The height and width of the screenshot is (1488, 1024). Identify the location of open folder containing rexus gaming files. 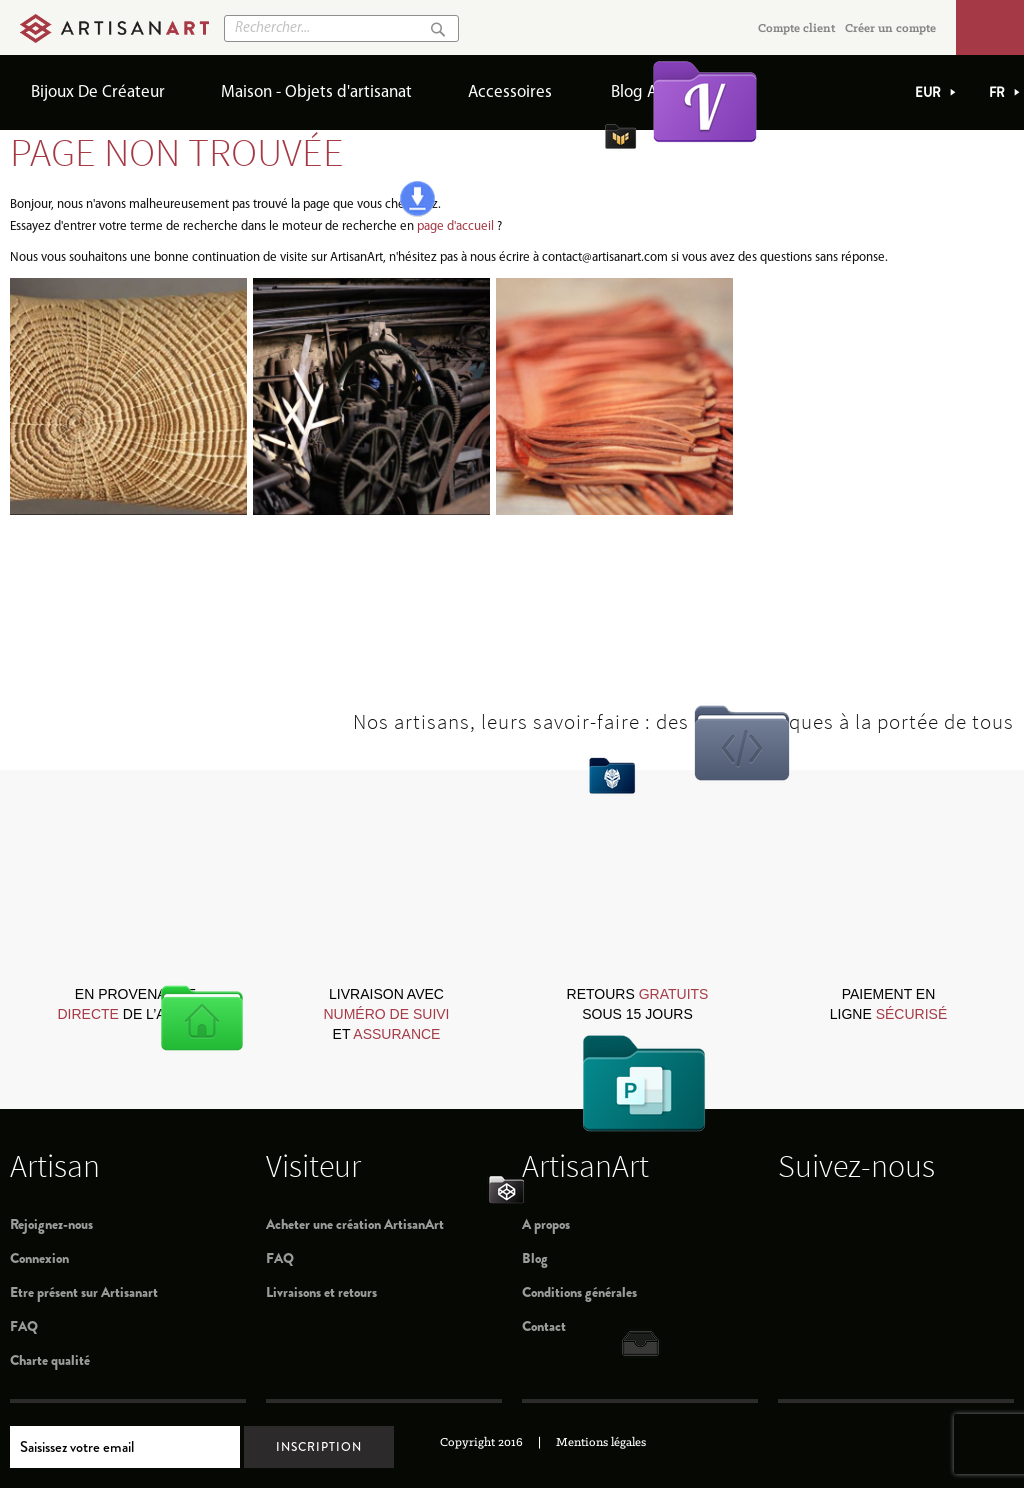
(612, 777).